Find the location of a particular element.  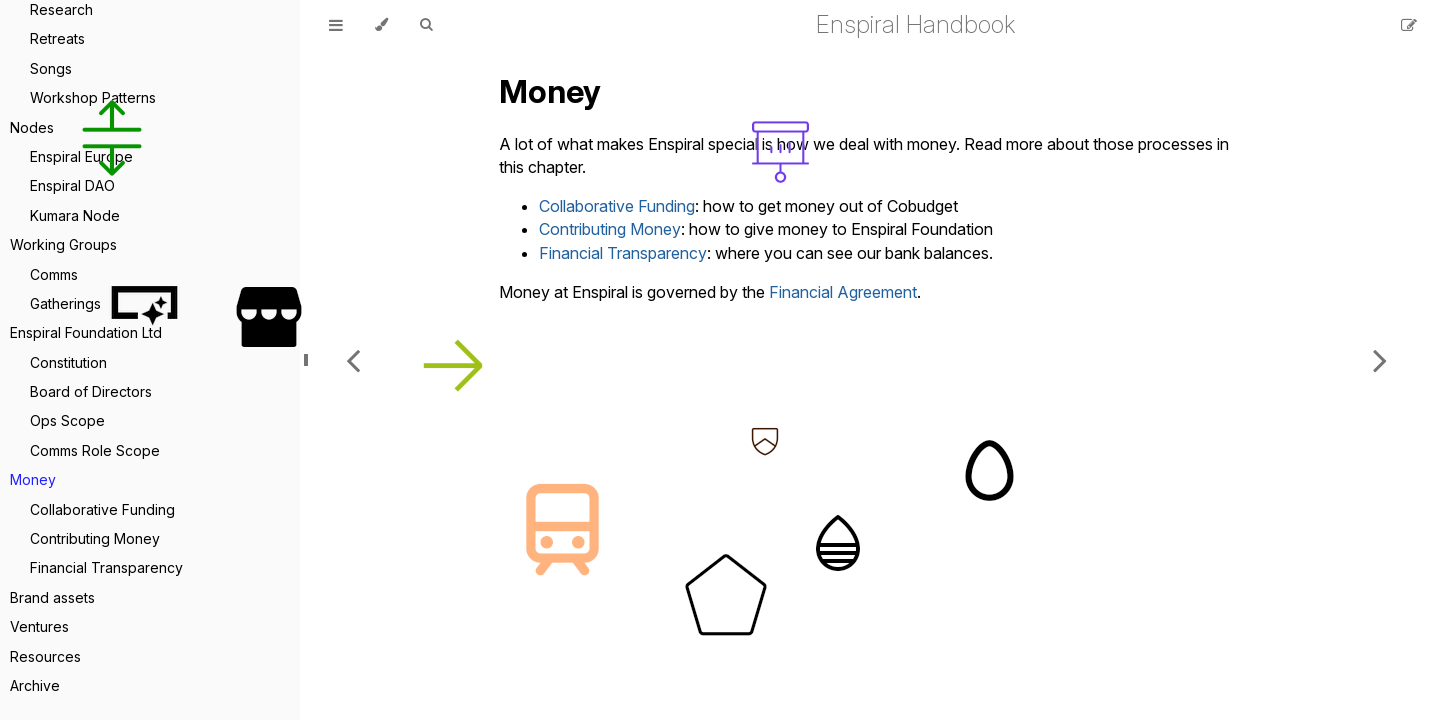

indicates egg or egg-containing ingredients in food items is located at coordinates (989, 470).